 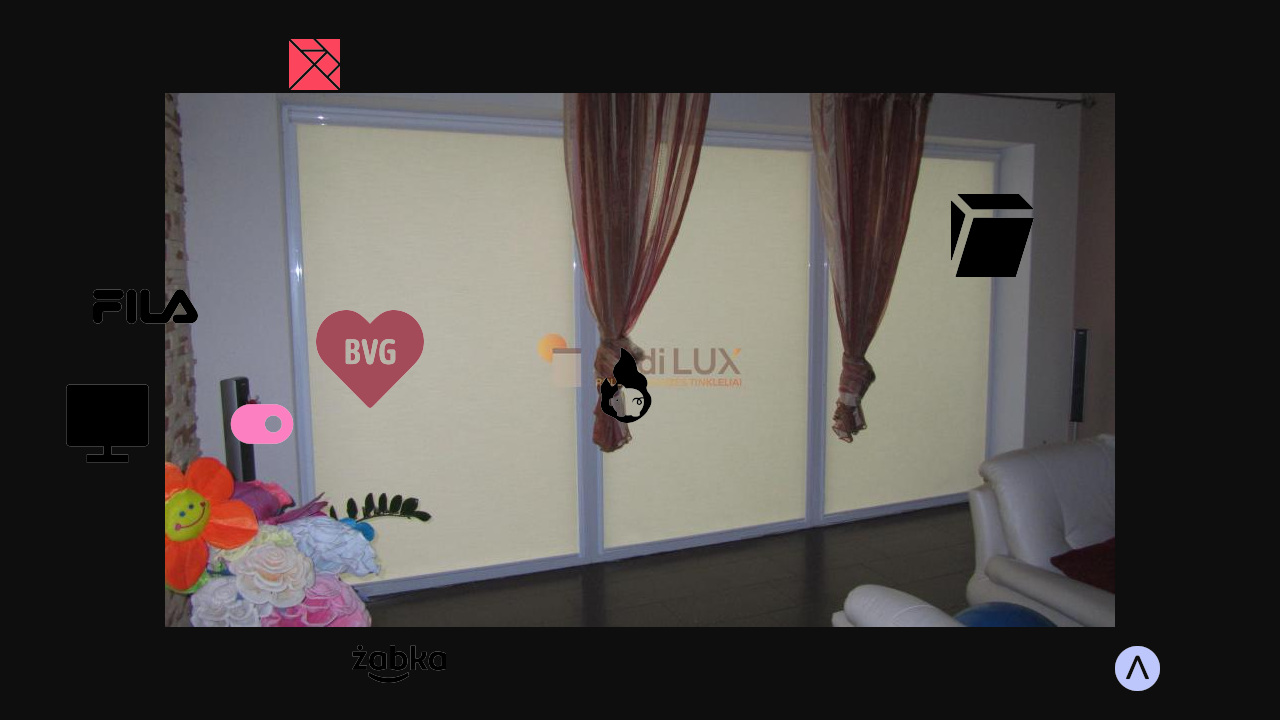 I want to click on elm programming language logo, so click(x=314, y=64).